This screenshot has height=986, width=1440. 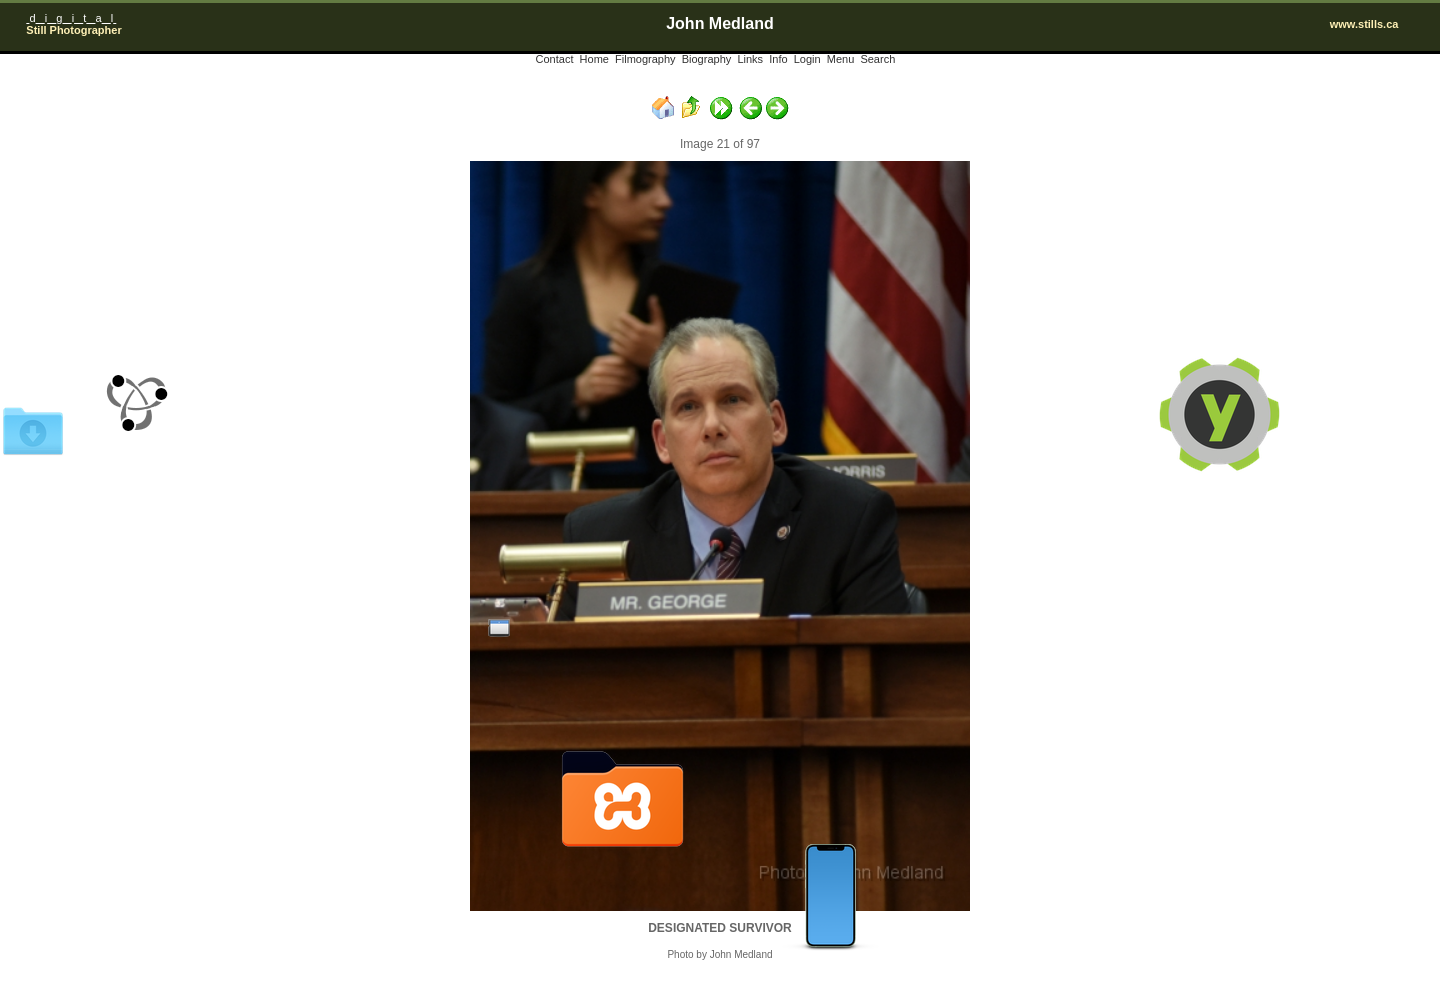 What do you see at coordinates (499, 628) in the screenshot?
I see `open adobe xd application` at bounding box center [499, 628].